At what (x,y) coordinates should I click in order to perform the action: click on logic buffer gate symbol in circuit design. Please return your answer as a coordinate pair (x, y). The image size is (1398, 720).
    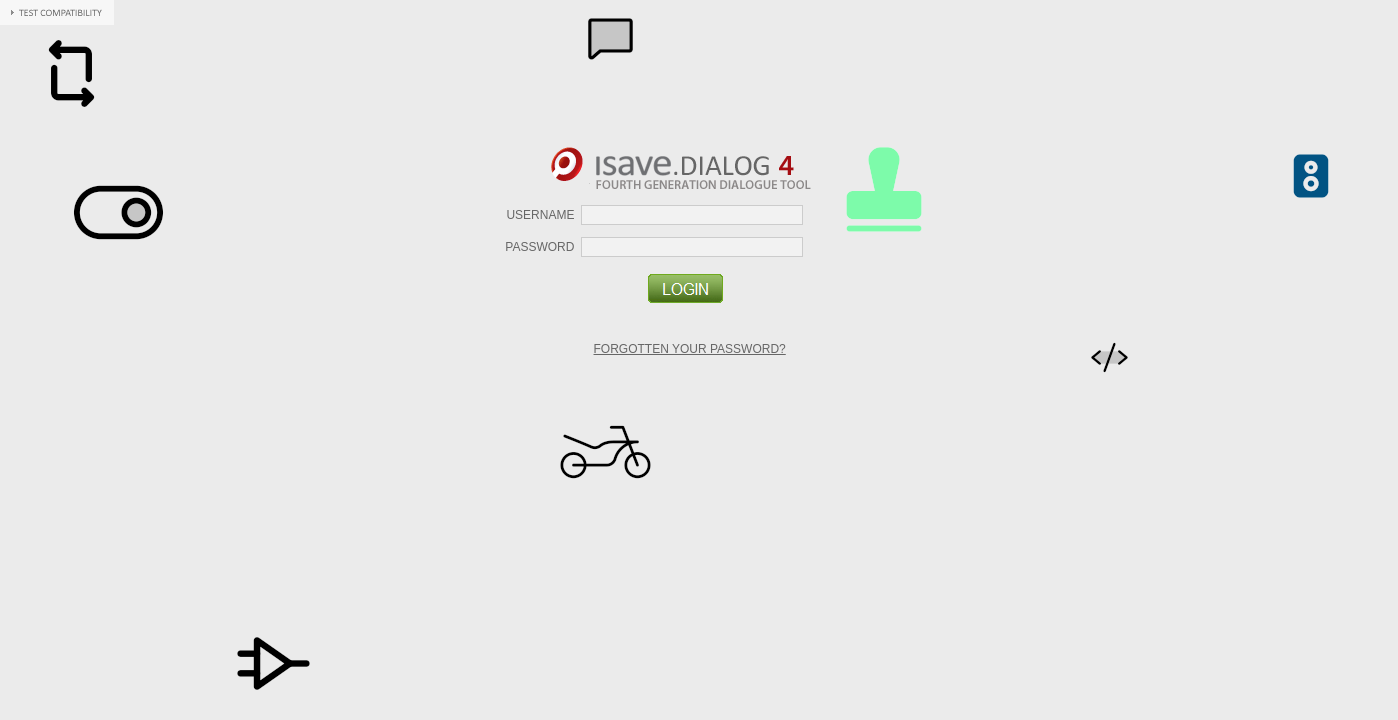
    Looking at the image, I should click on (273, 663).